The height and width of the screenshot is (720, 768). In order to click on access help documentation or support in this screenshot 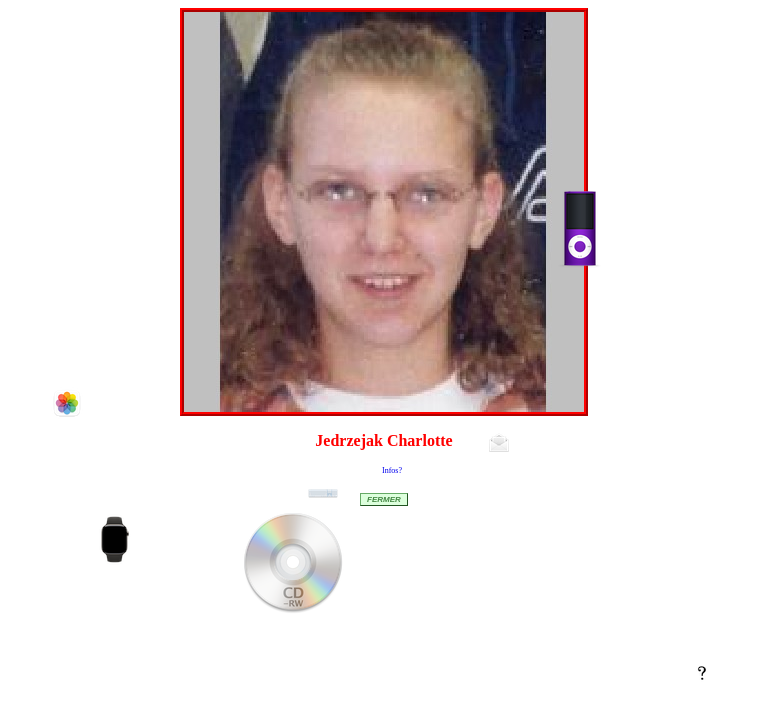, I will do `click(702, 673)`.